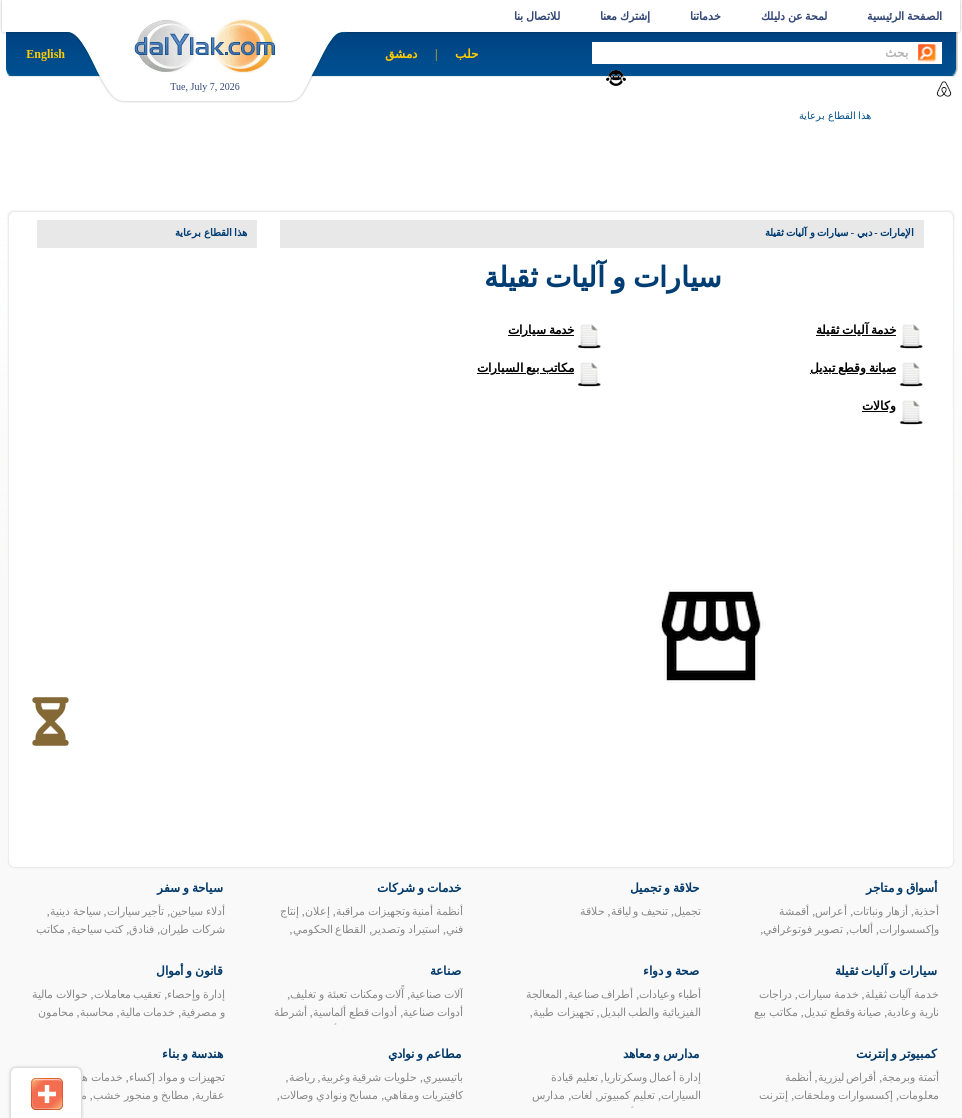 This screenshot has height=1118, width=962. Describe the element at coordinates (944, 89) in the screenshot. I see `open the airbnb app` at that location.